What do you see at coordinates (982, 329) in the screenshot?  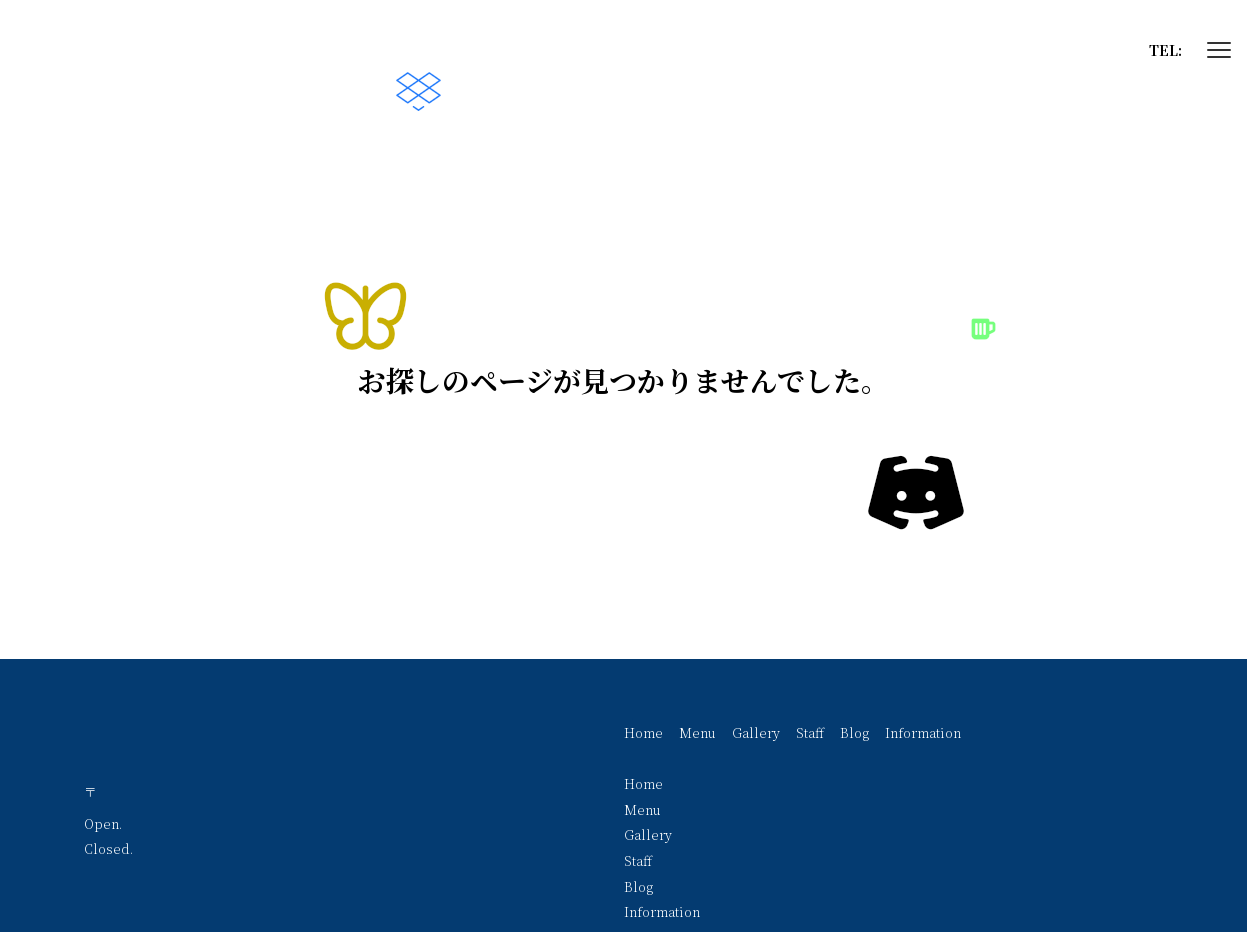 I see `view nearby bars or breweries` at bounding box center [982, 329].